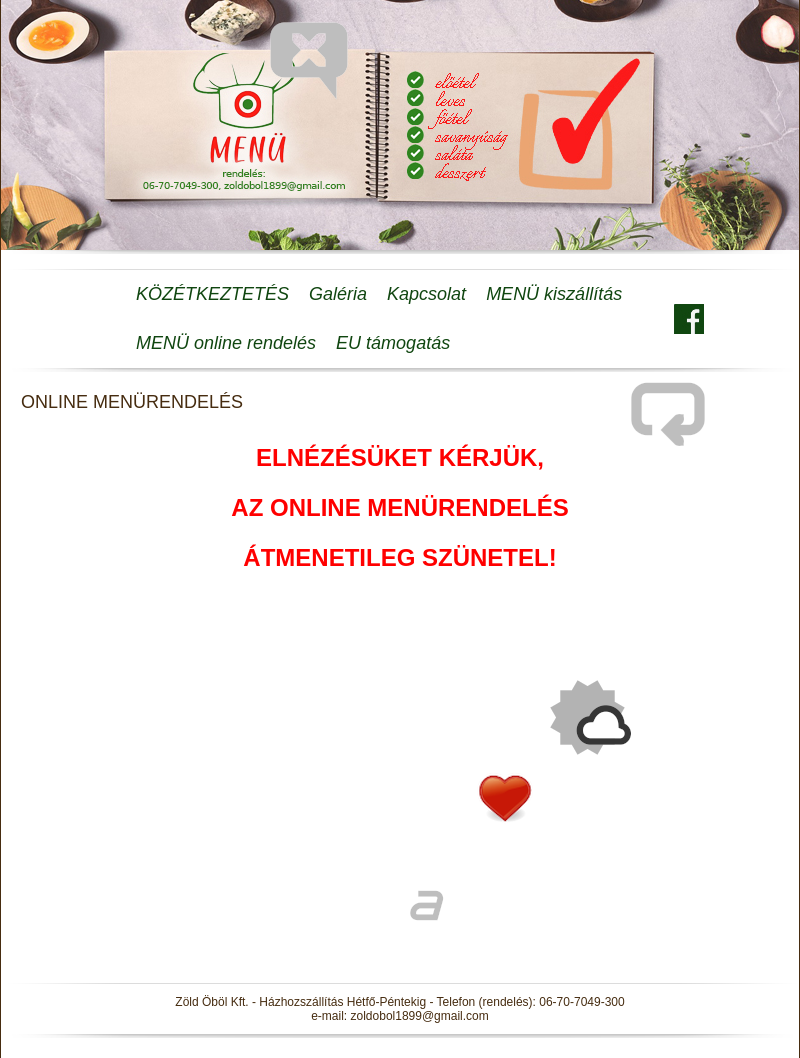 The width and height of the screenshot is (800, 1058). What do you see at coordinates (505, 799) in the screenshot?
I see `mark item as favorite` at bounding box center [505, 799].